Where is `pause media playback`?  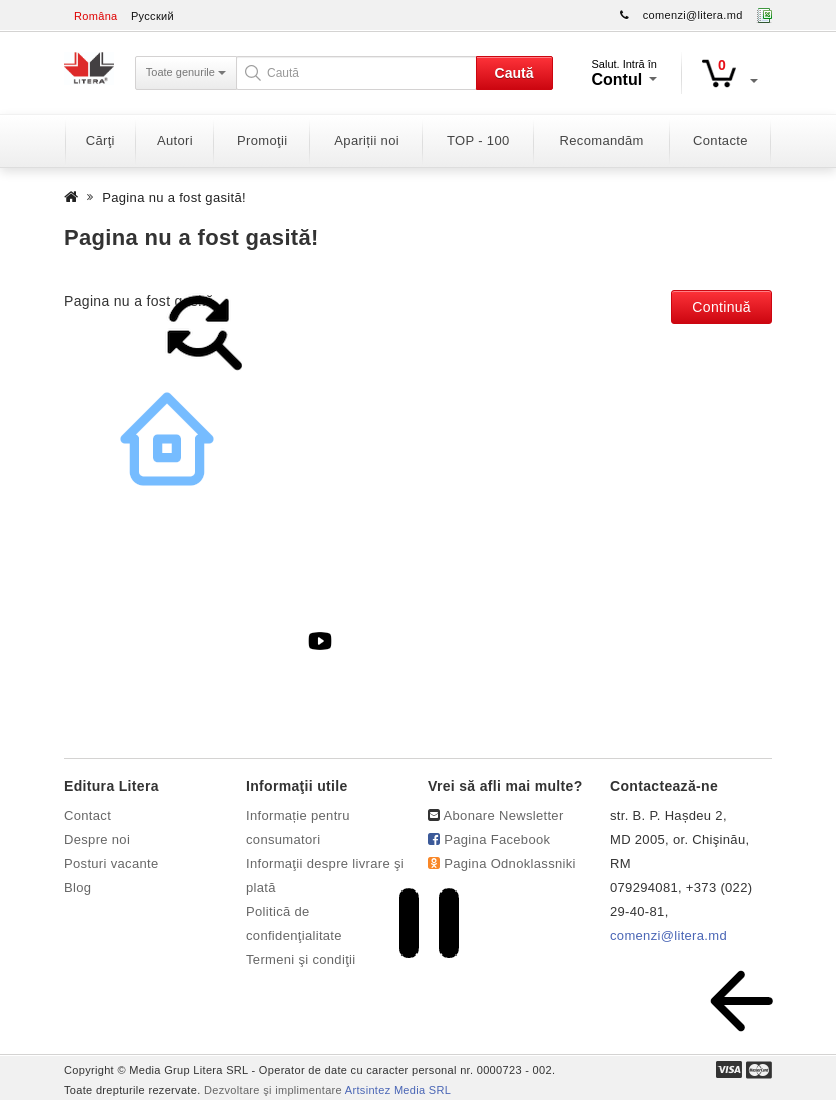
pause media playback is located at coordinates (429, 923).